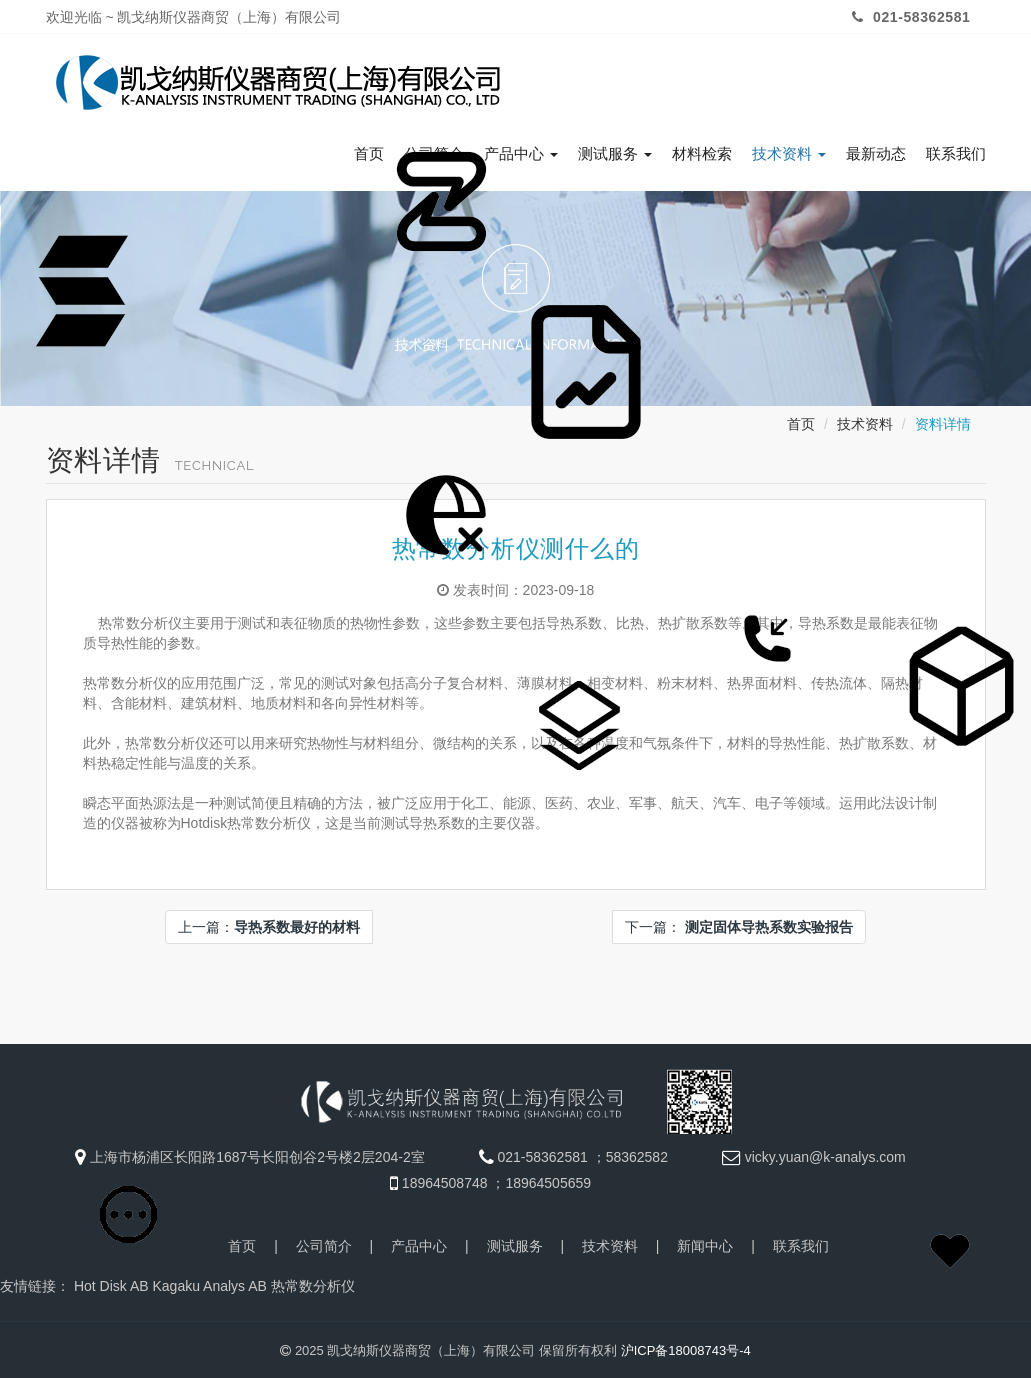 The image size is (1031, 1378). What do you see at coordinates (961, 687) in the screenshot?
I see `indicates a method or function in code` at bounding box center [961, 687].